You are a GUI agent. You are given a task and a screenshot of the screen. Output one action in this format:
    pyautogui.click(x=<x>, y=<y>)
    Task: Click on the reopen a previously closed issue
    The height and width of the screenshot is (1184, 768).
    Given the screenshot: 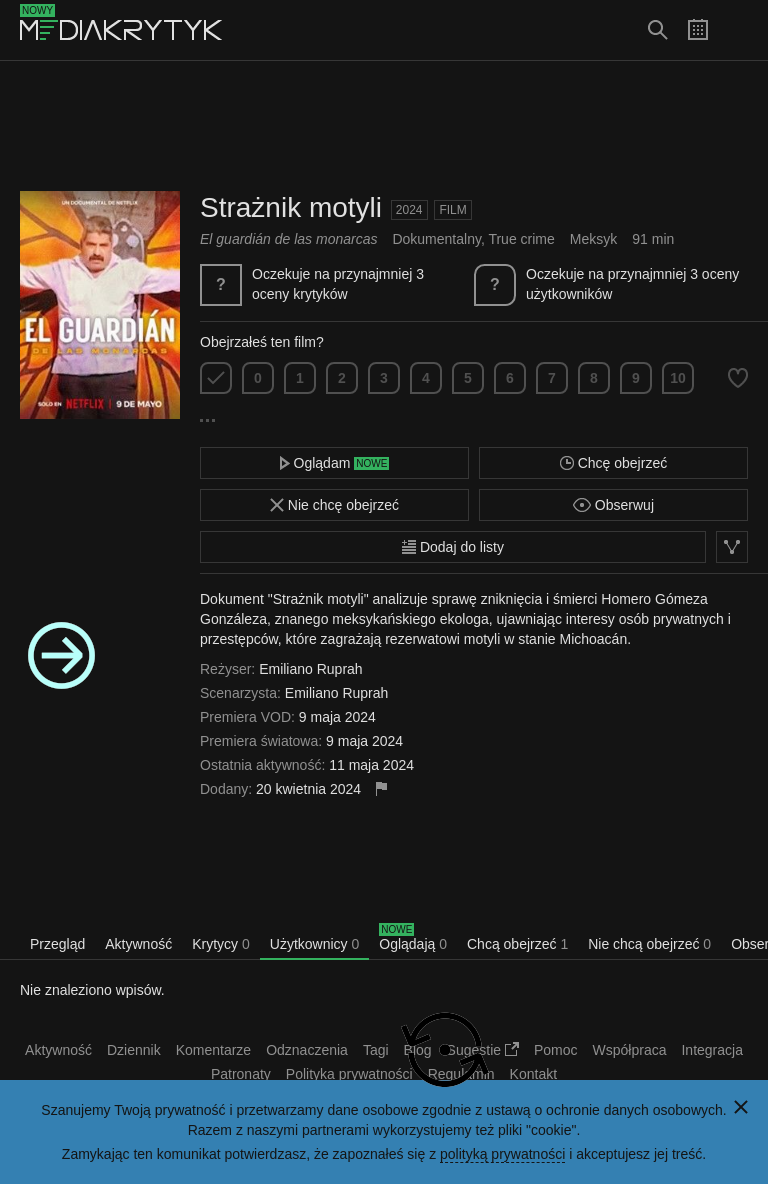 What is the action you would take?
    pyautogui.click(x=446, y=1052)
    